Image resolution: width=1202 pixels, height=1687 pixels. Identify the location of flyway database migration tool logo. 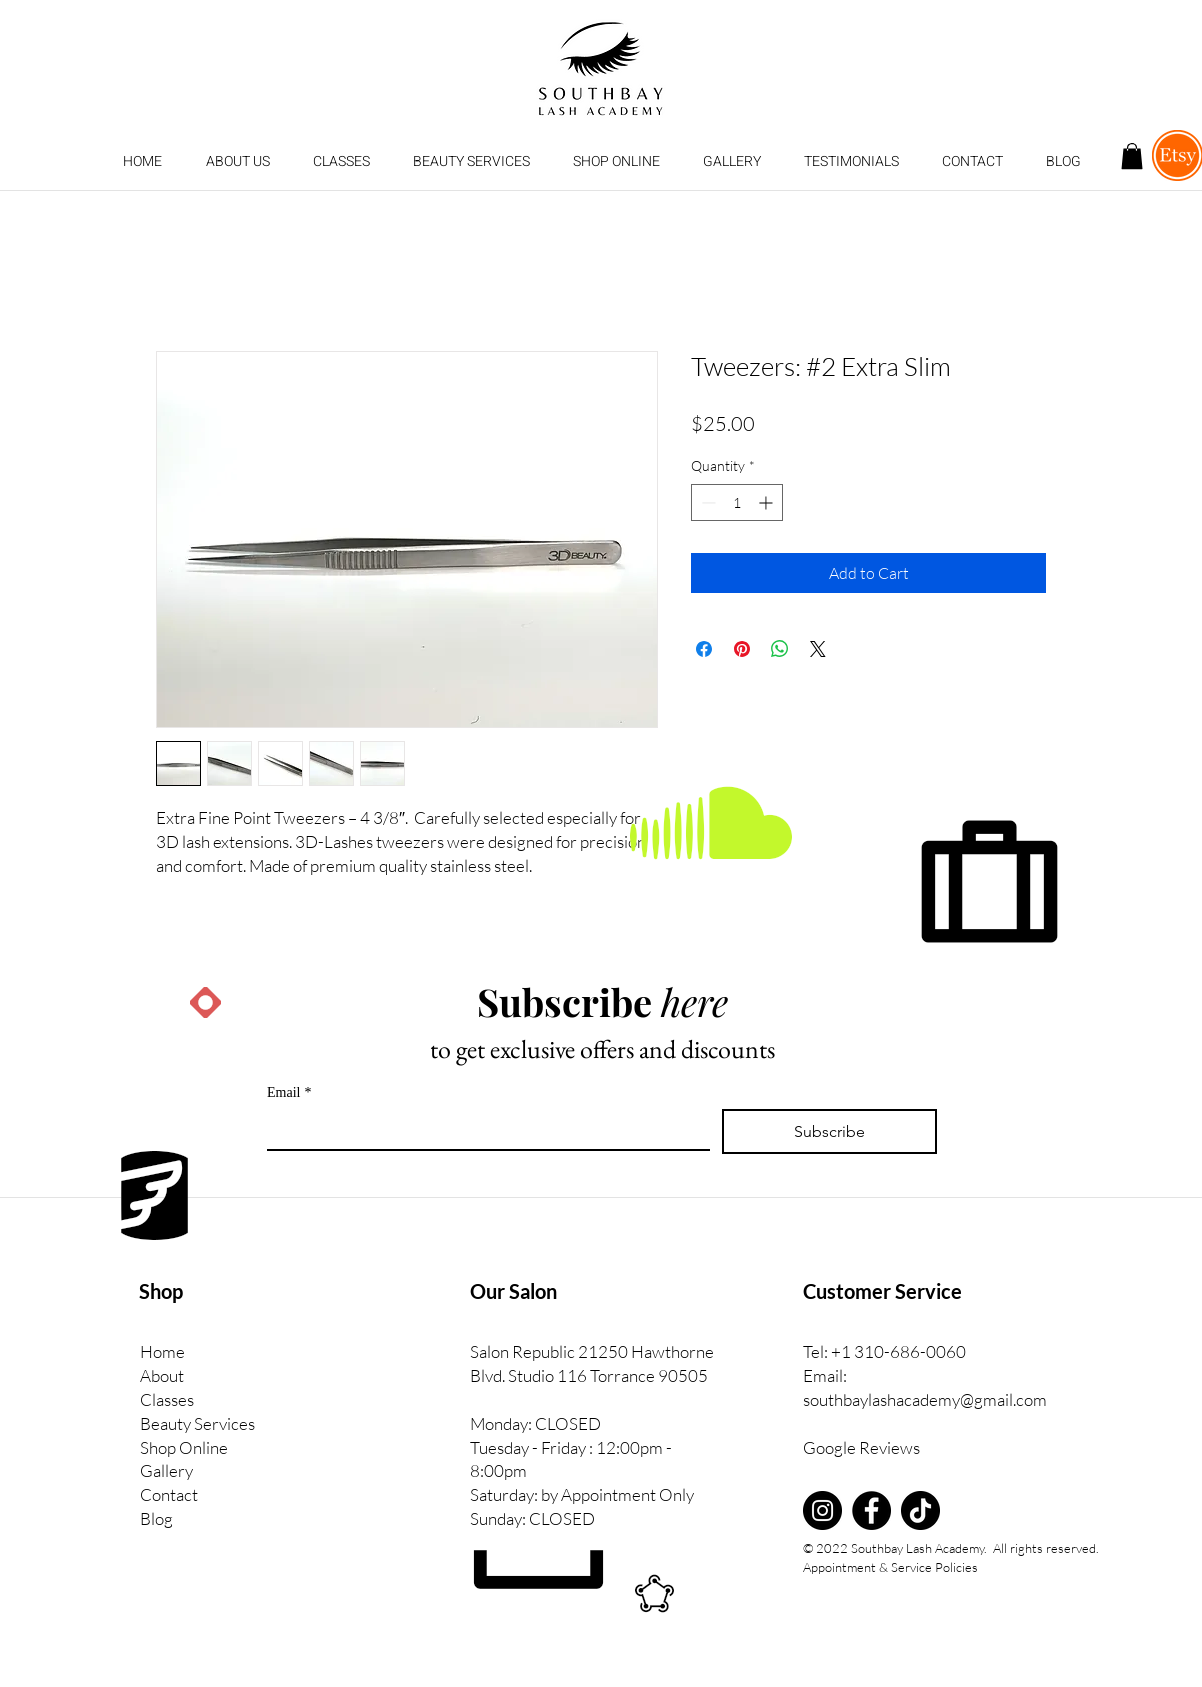
(154, 1195).